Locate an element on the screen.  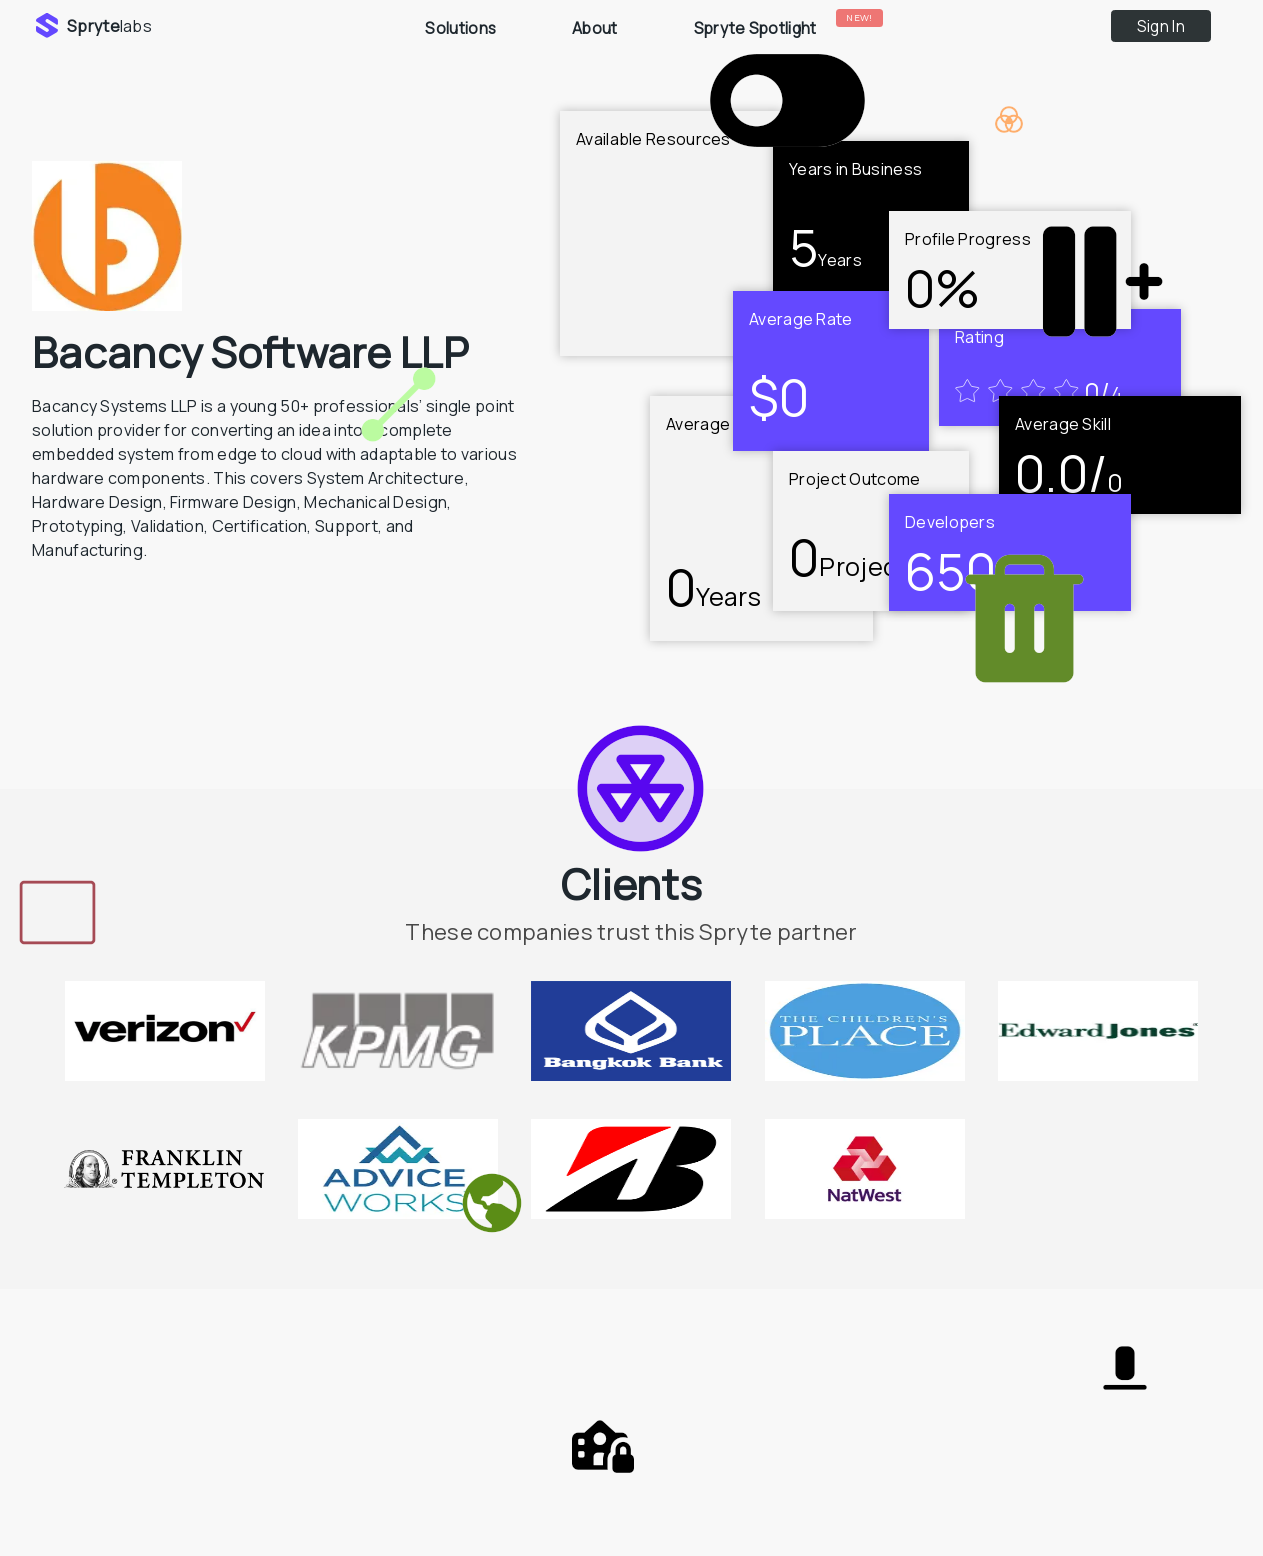
fallout shelter location indicator is located at coordinates (640, 788).